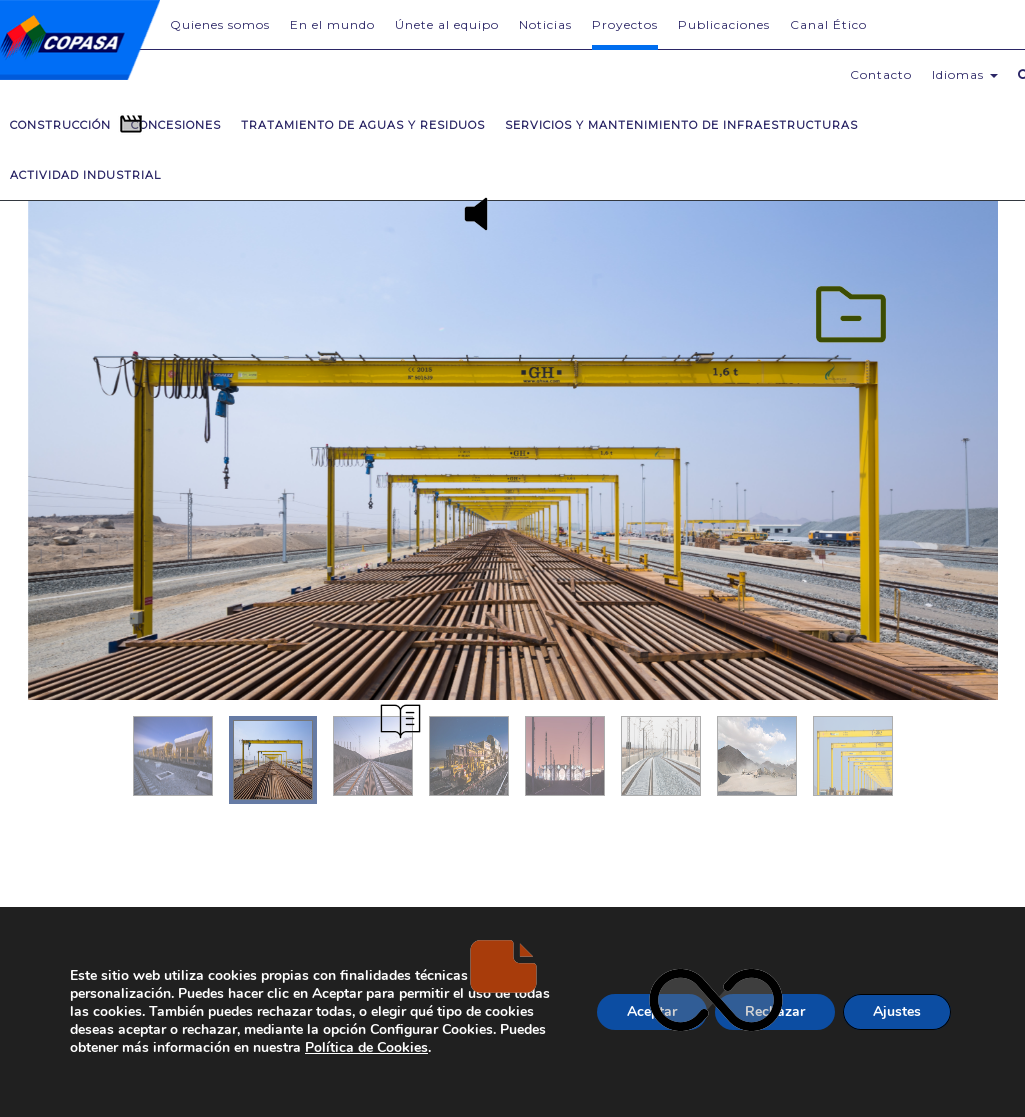 This screenshot has width=1025, height=1117. I want to click on speaker with no audio output, so click(481, 214).